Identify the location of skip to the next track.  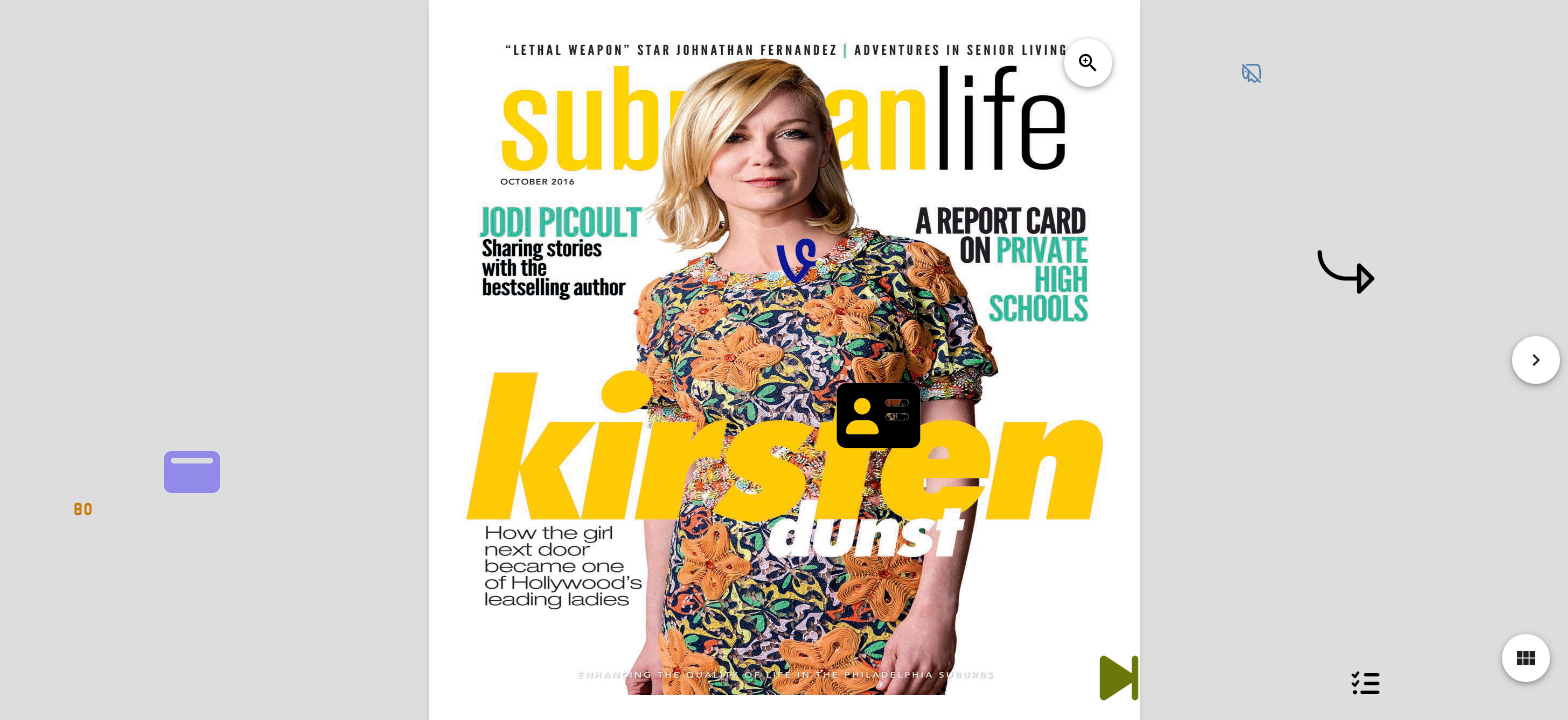
(1119, 678).